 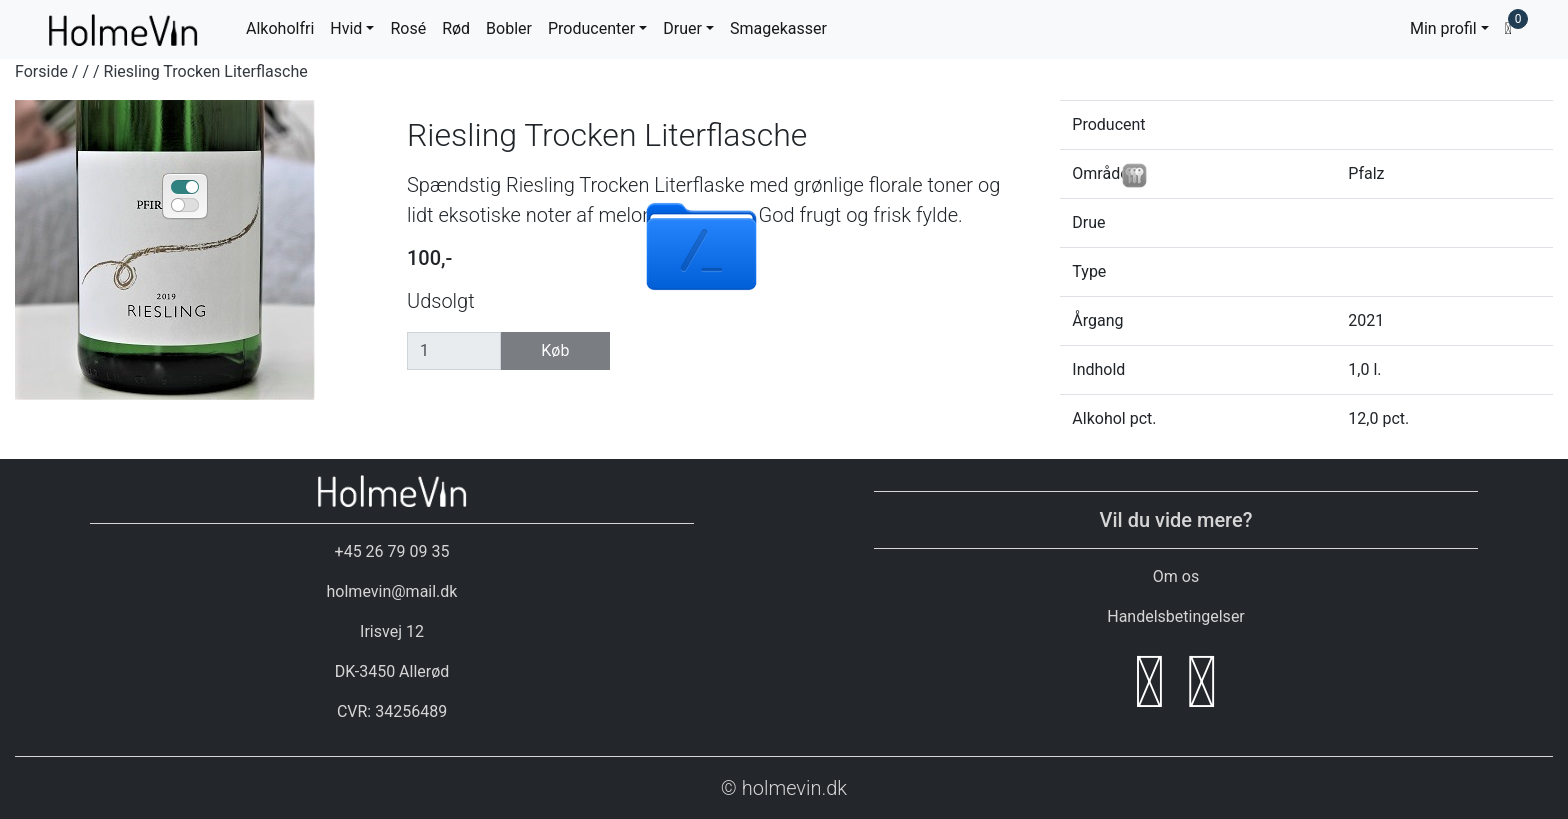 What do you see at coordinates (701, 246) in the screenshot?
I see `access the root directory of your file system` at bounding box center [701, 246].